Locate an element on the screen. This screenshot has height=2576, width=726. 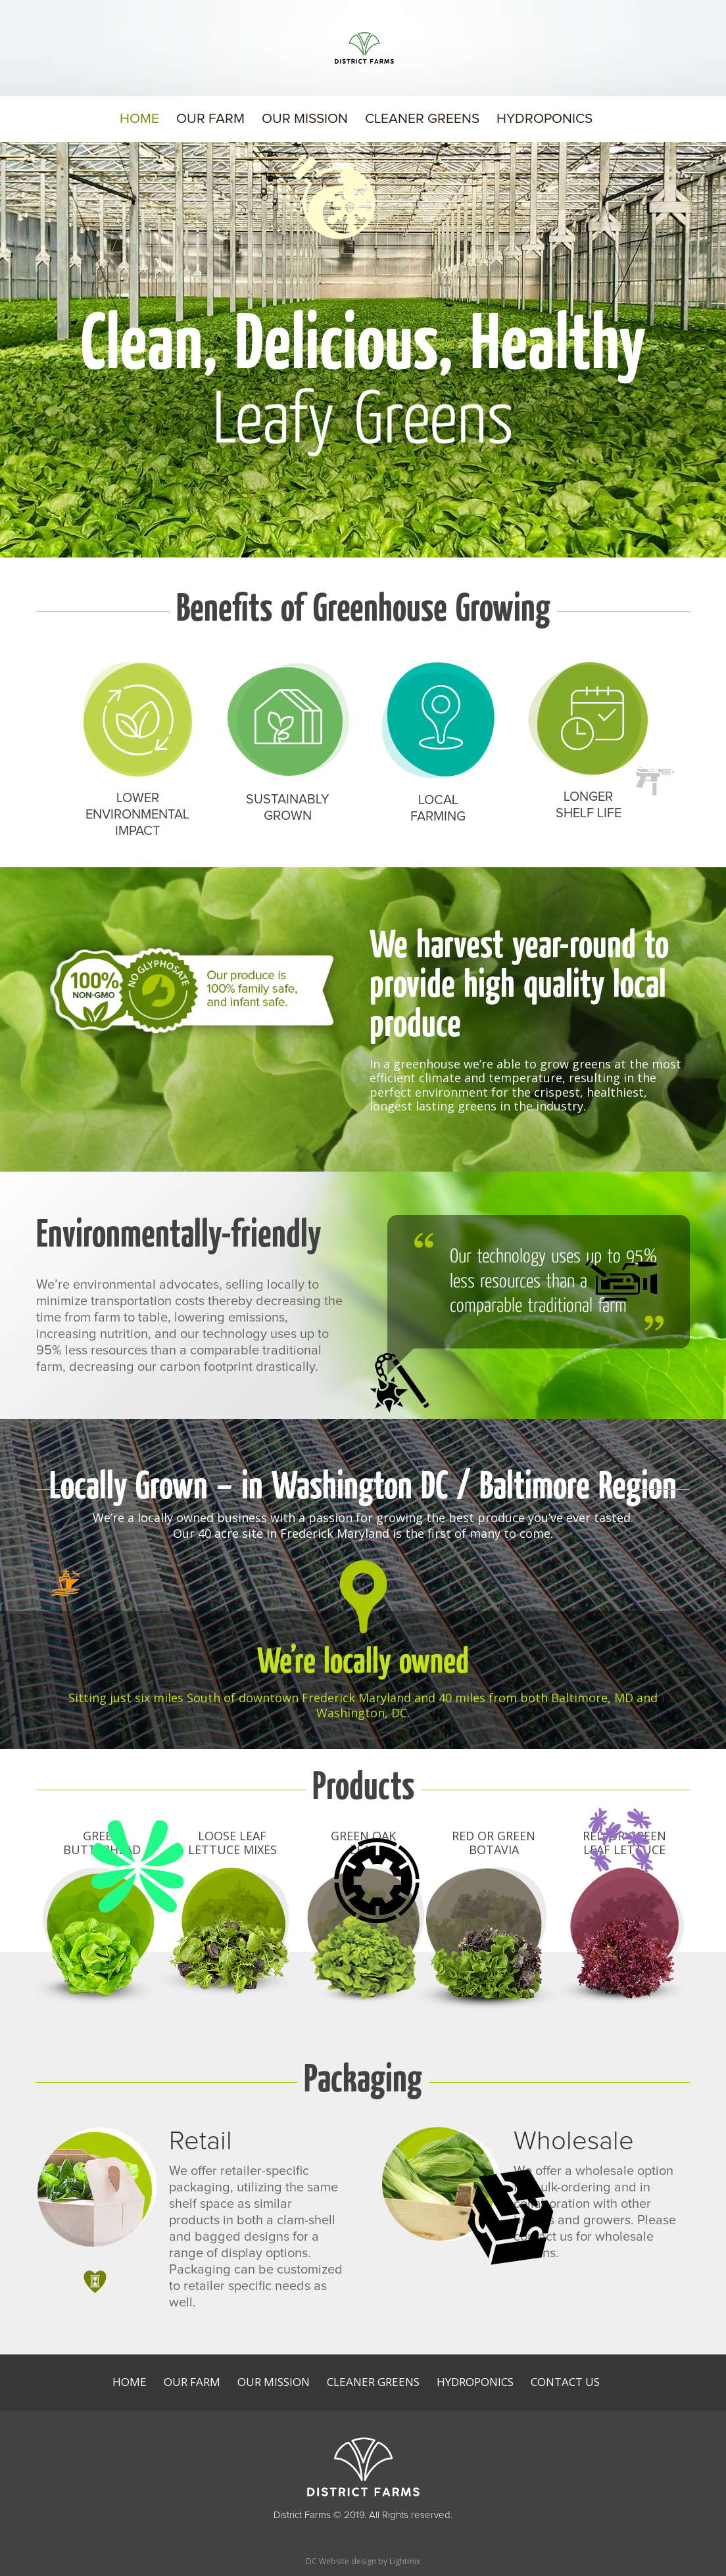
select tec-9 weapon in game inventory is located at coordinates (655, 781).